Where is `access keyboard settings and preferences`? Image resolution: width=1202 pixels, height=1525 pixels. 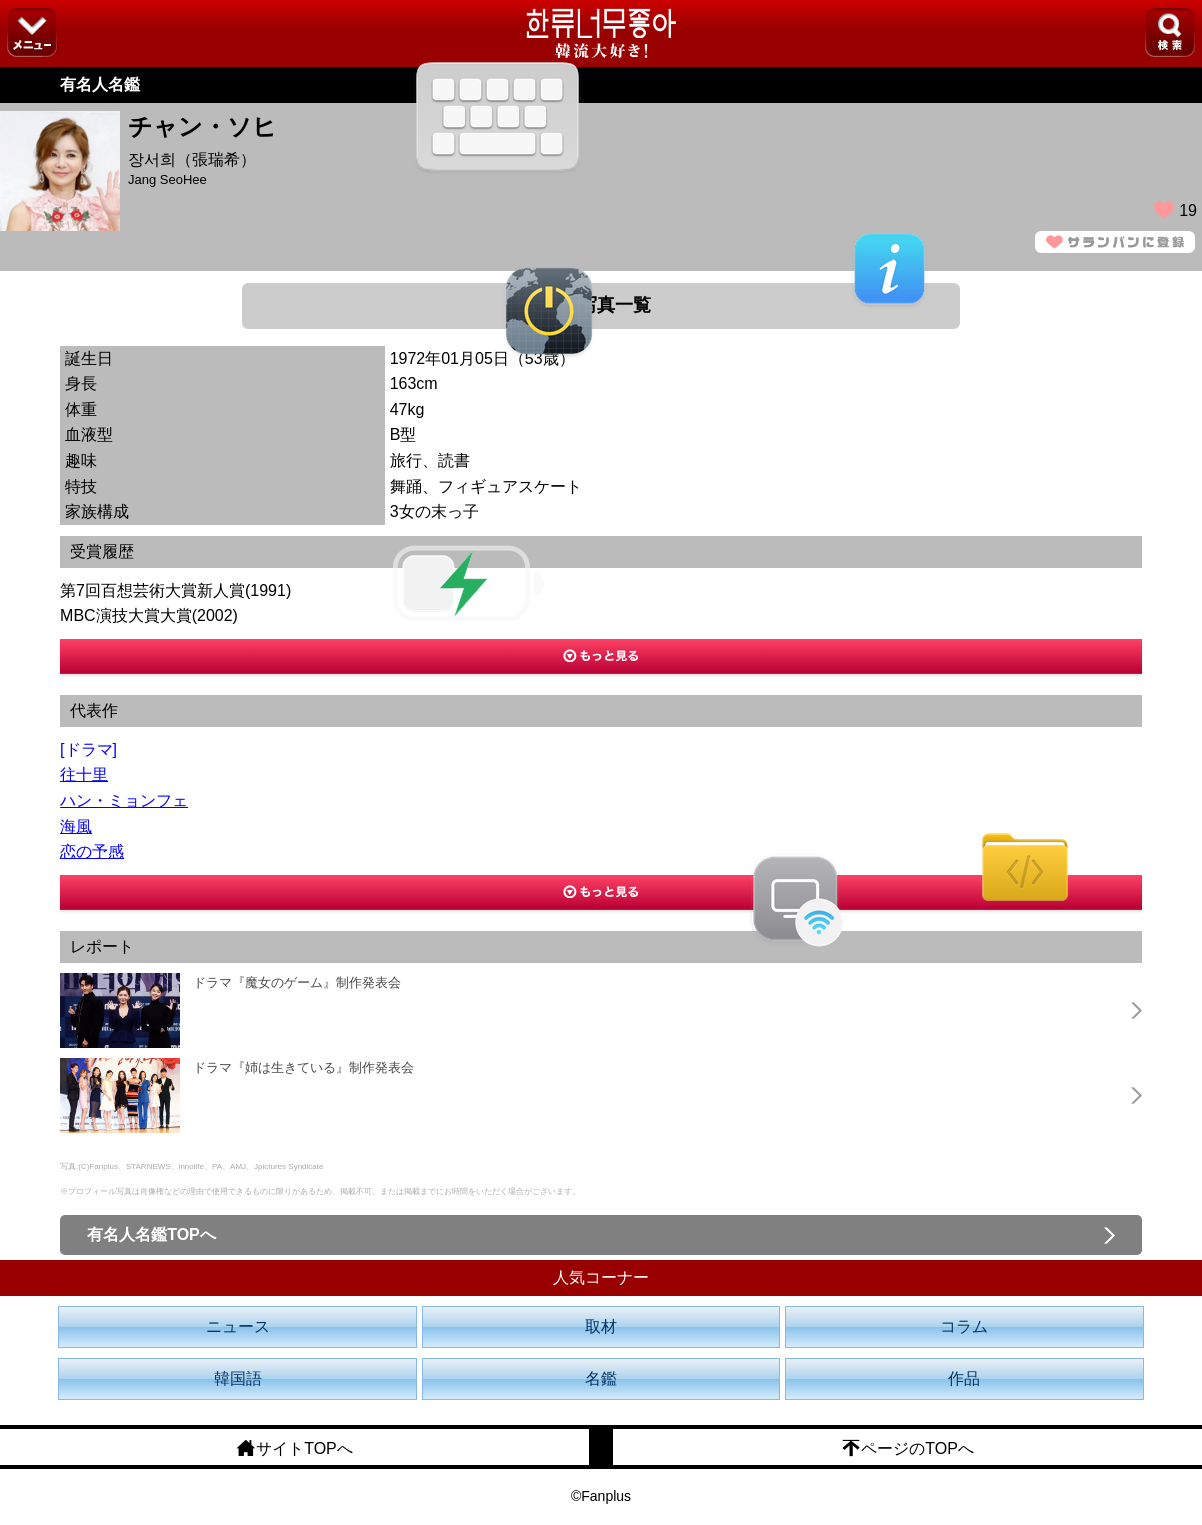 access keyboard settings and preferences is located at coordinates (497, 116).